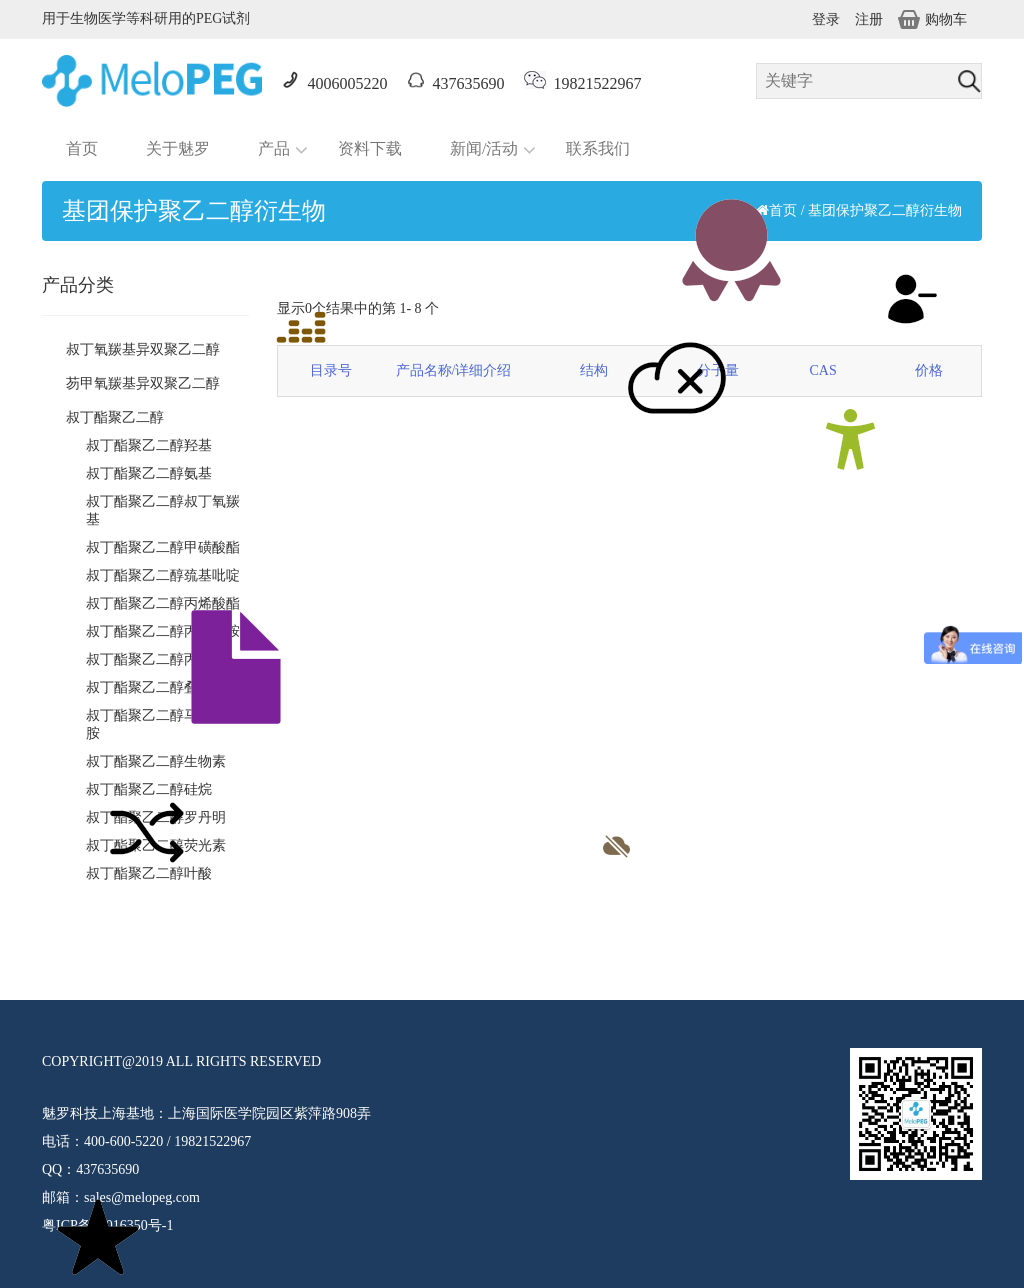 The width and height of the screenshot is (1024, 1288). I want to click on shuffle playlist or queue, so click(145, 832).